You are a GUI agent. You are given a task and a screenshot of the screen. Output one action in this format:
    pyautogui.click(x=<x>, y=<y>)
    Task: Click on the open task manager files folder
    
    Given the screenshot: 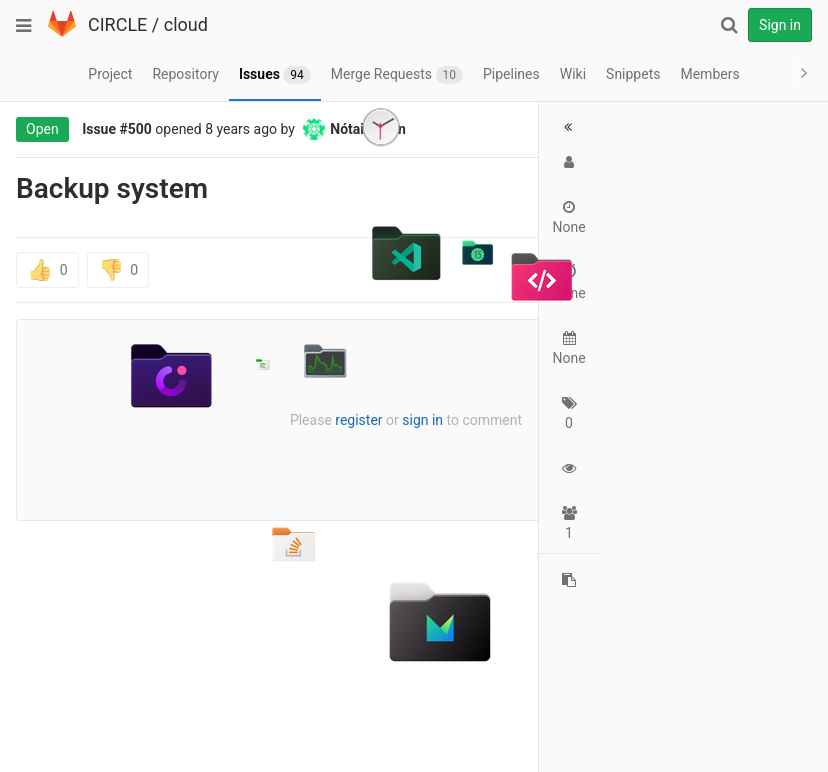 What is the action you would take?
    pyautogui.click(x=325, y=362)
    